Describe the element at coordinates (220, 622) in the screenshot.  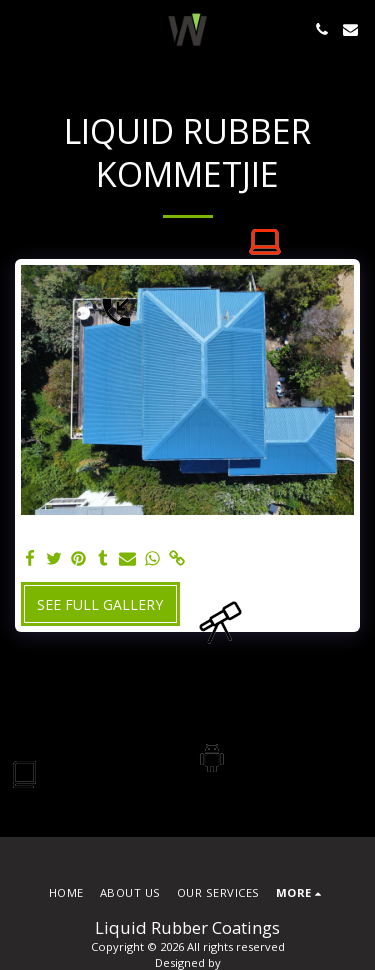
I see `explore or discover new content` at that location.